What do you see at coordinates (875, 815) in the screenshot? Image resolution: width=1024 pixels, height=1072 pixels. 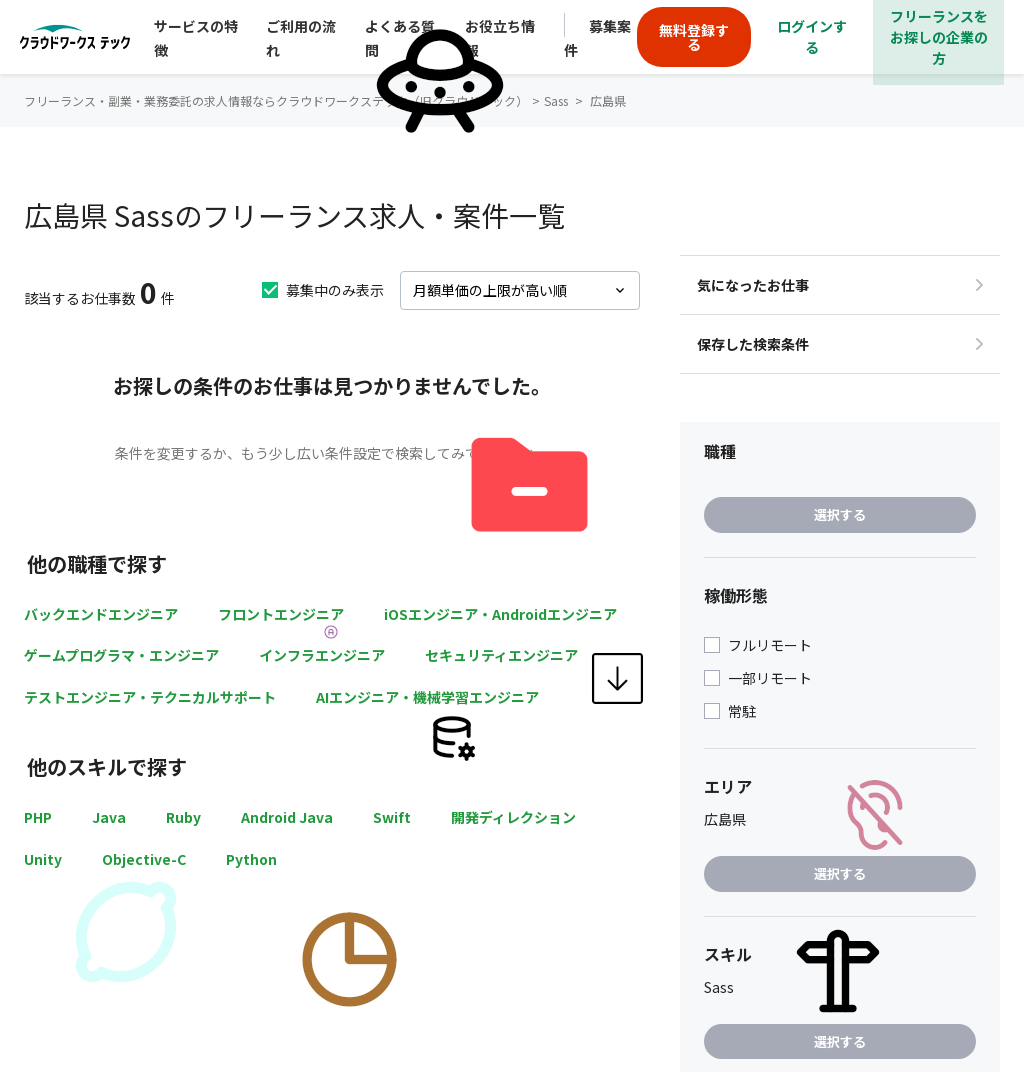 I see `indicates hearing assistance is disabled` at bounding box center [875, 815].